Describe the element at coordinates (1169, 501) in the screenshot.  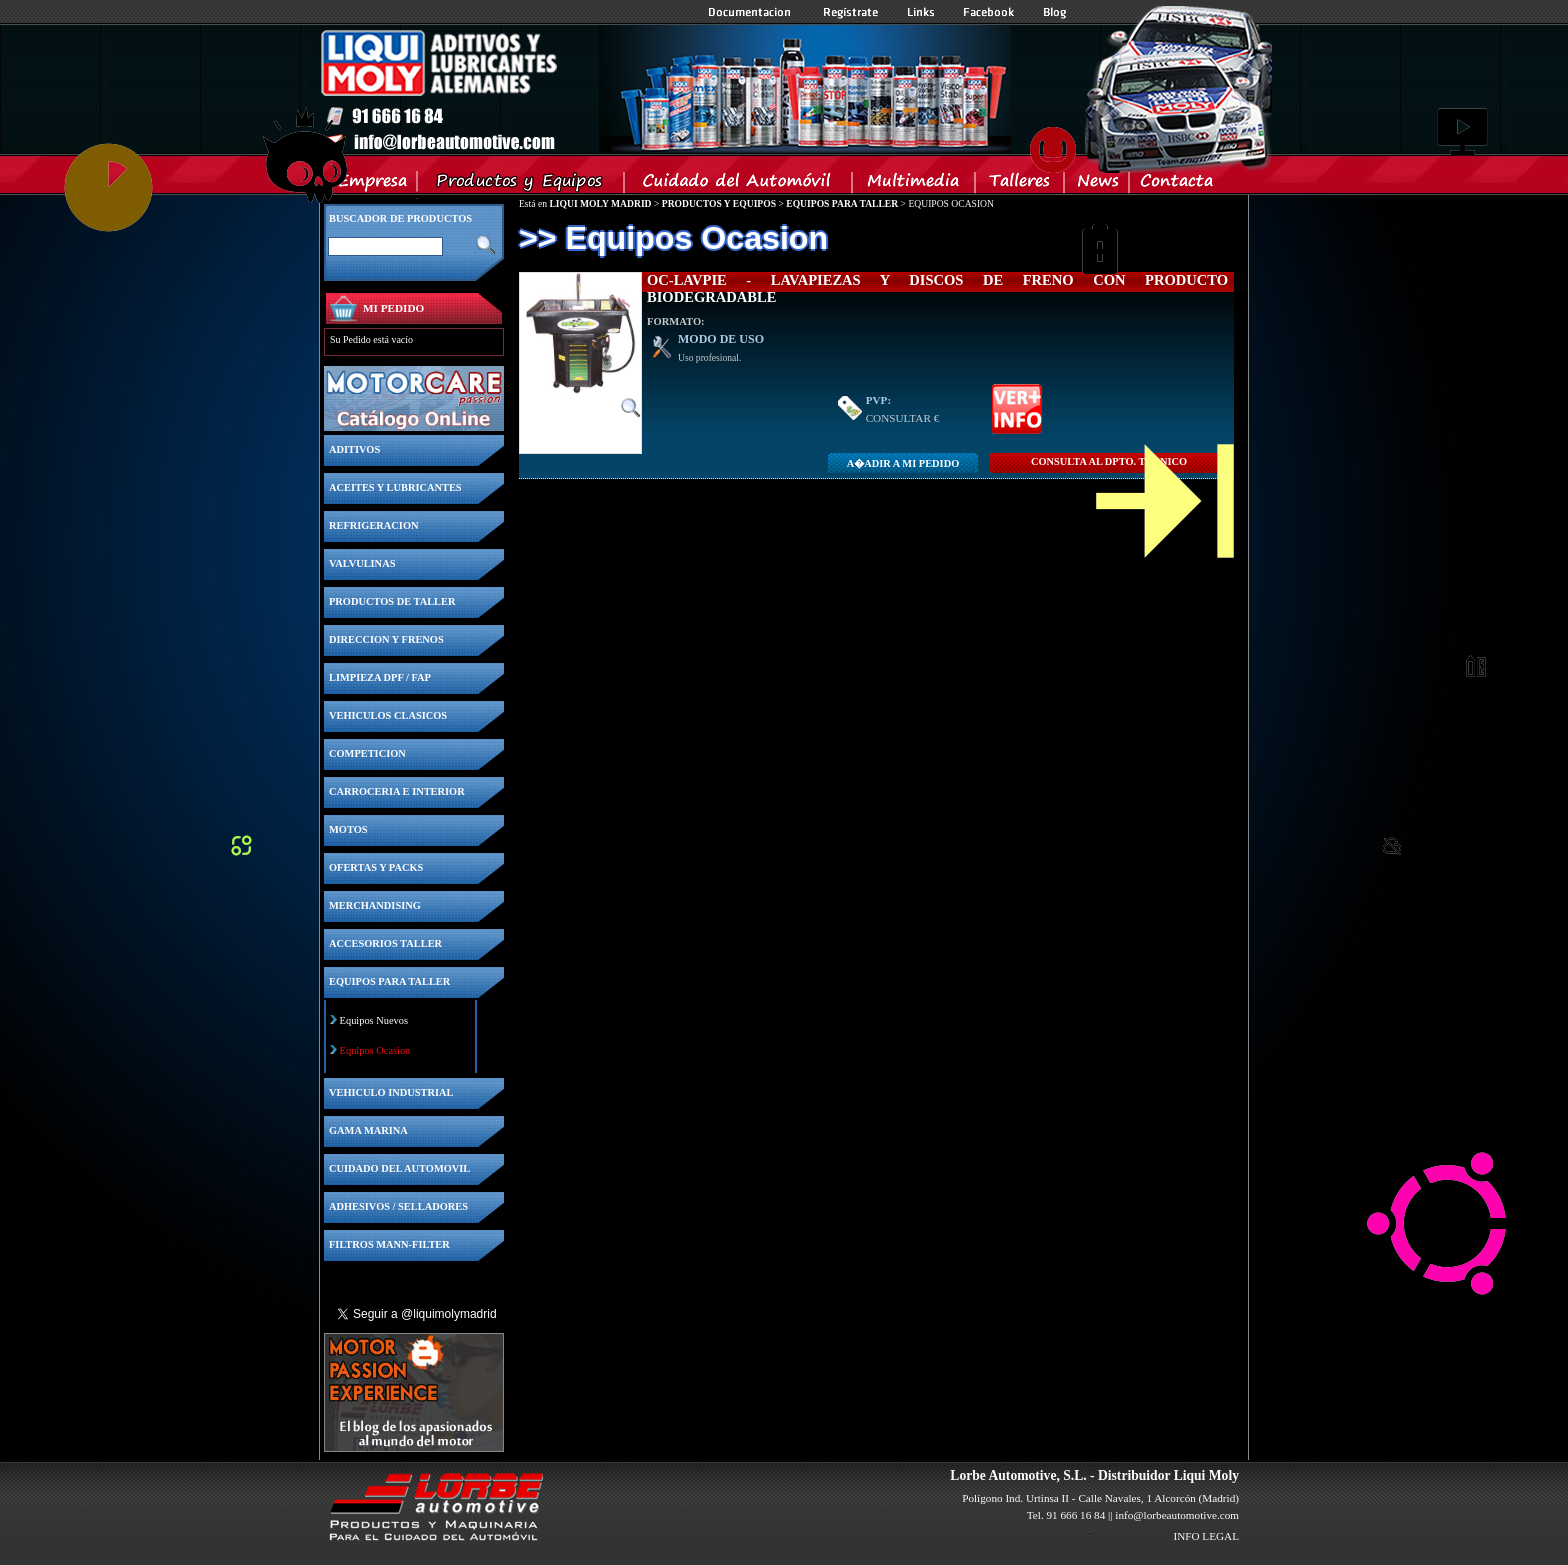
I see `collapse panel to the right` at that location.